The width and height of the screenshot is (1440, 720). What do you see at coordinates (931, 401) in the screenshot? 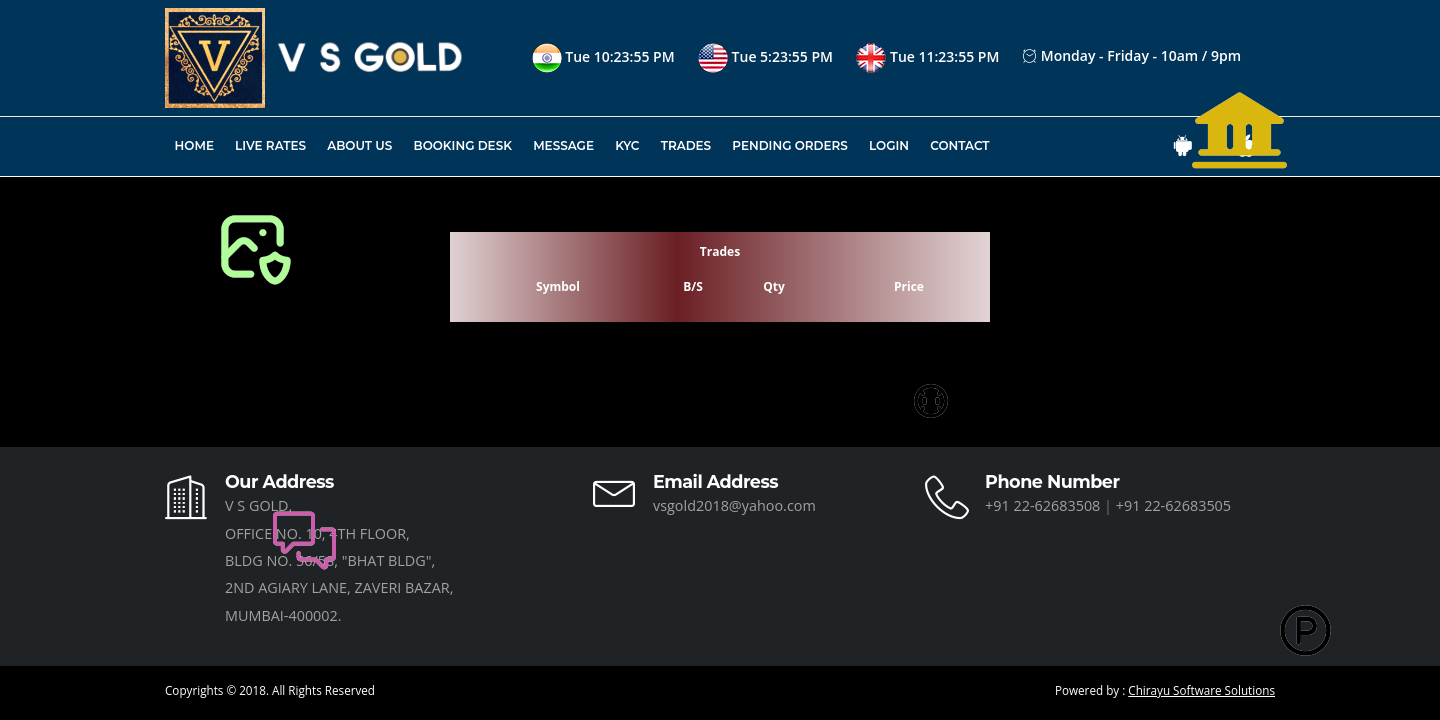
I see `view baseball scores or stats` at bounding box center [931, 401].